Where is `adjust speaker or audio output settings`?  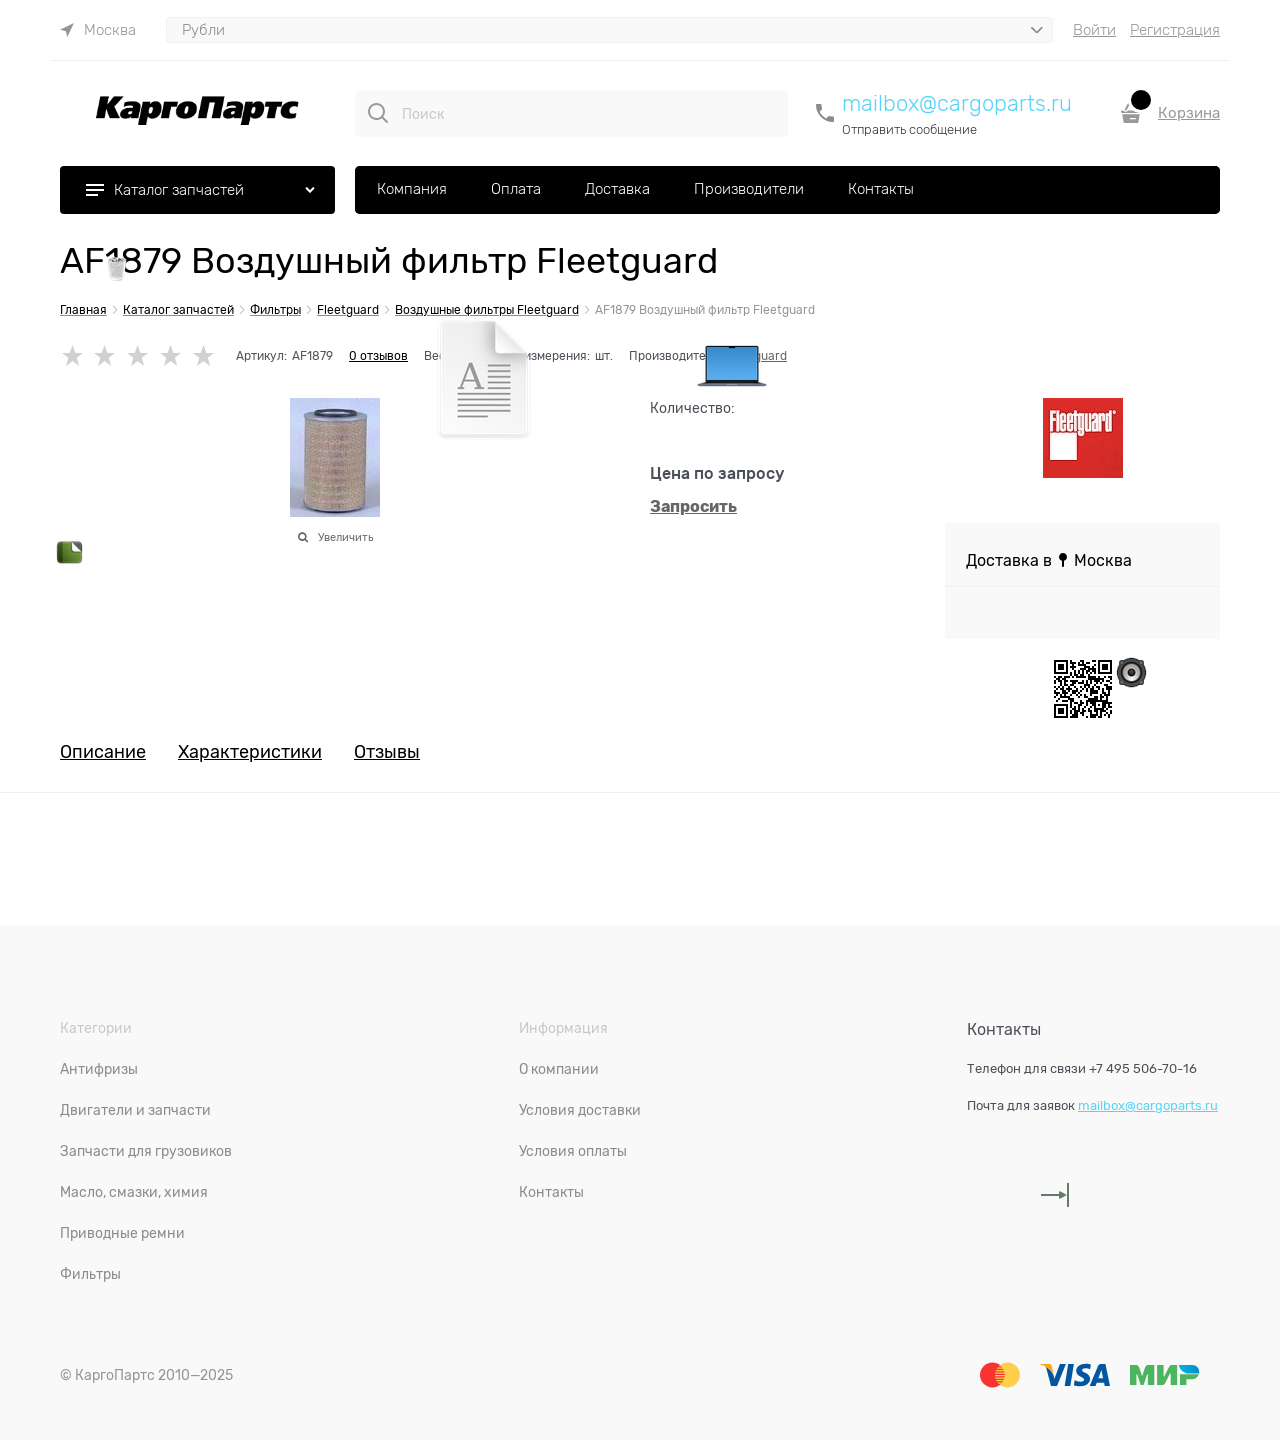 adjust speaker or audio output settings is located at coordinates (1131, 672).